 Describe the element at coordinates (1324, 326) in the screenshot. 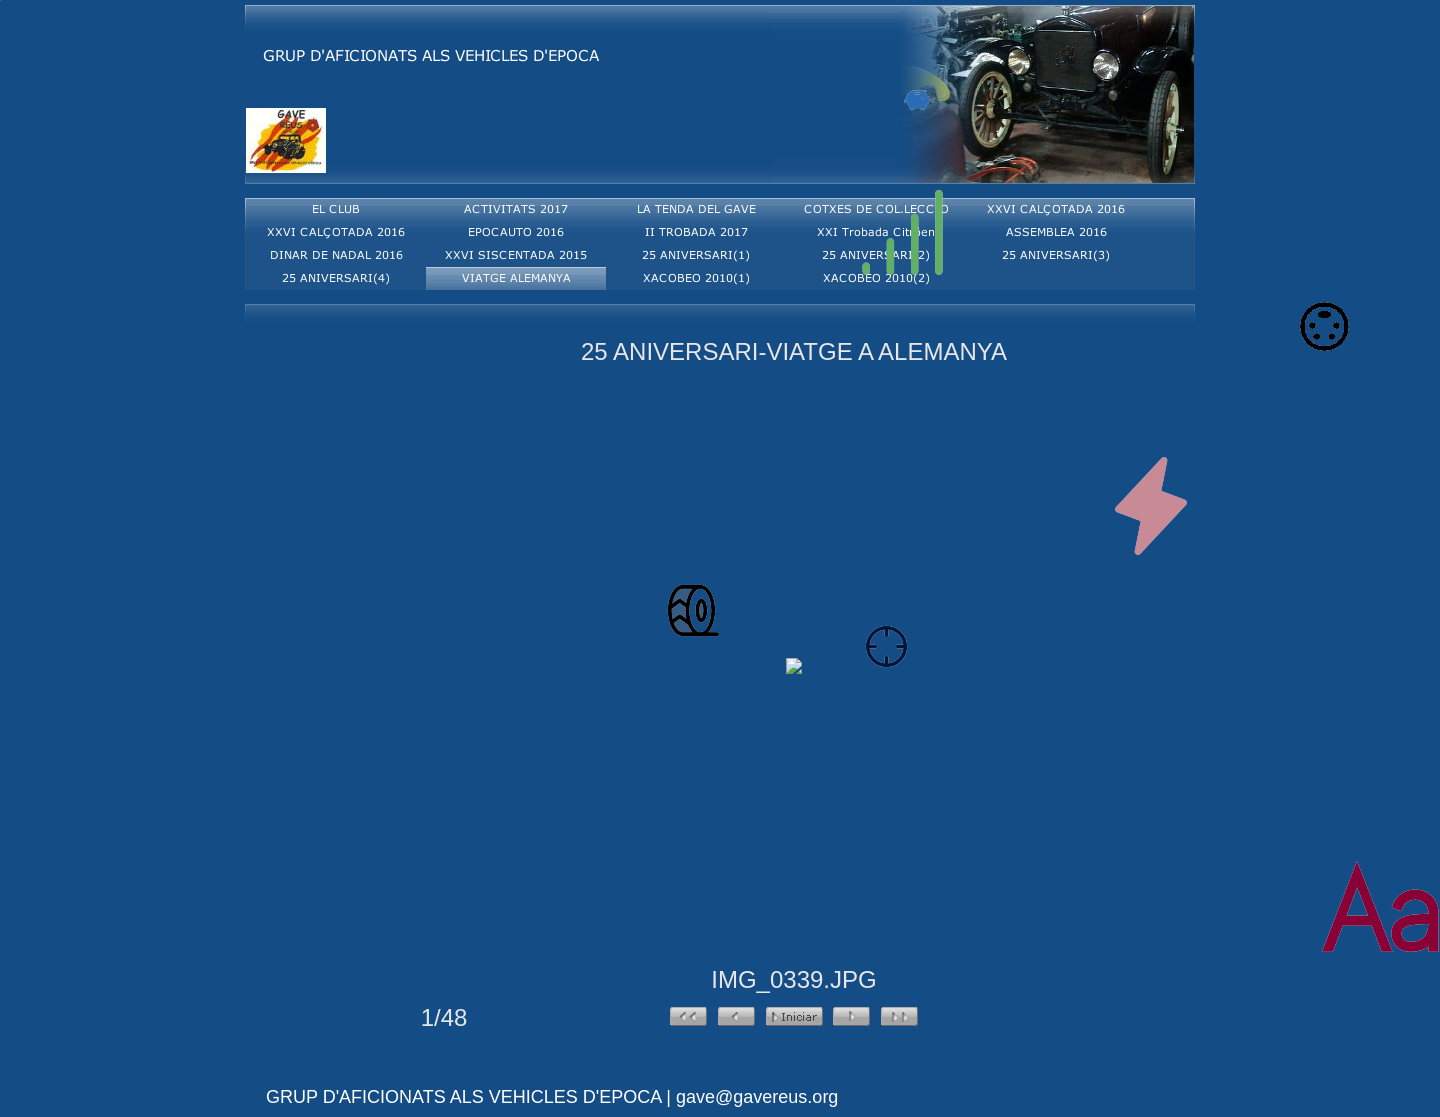

I see `configure s-video input settings` at that location.